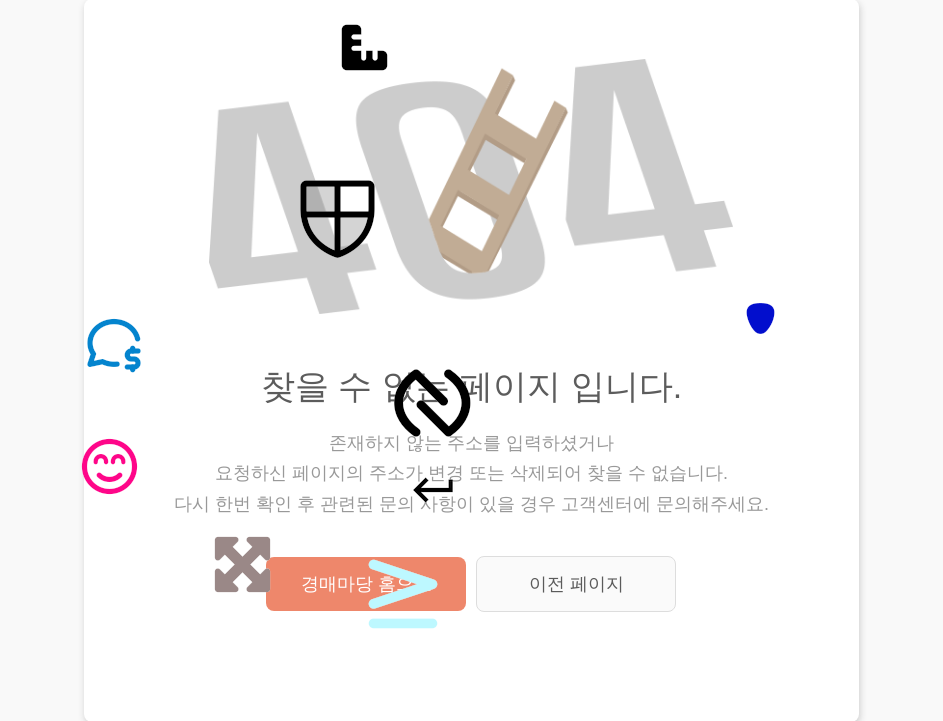  I want to click on send or receive payment messages, so click(114, 343).